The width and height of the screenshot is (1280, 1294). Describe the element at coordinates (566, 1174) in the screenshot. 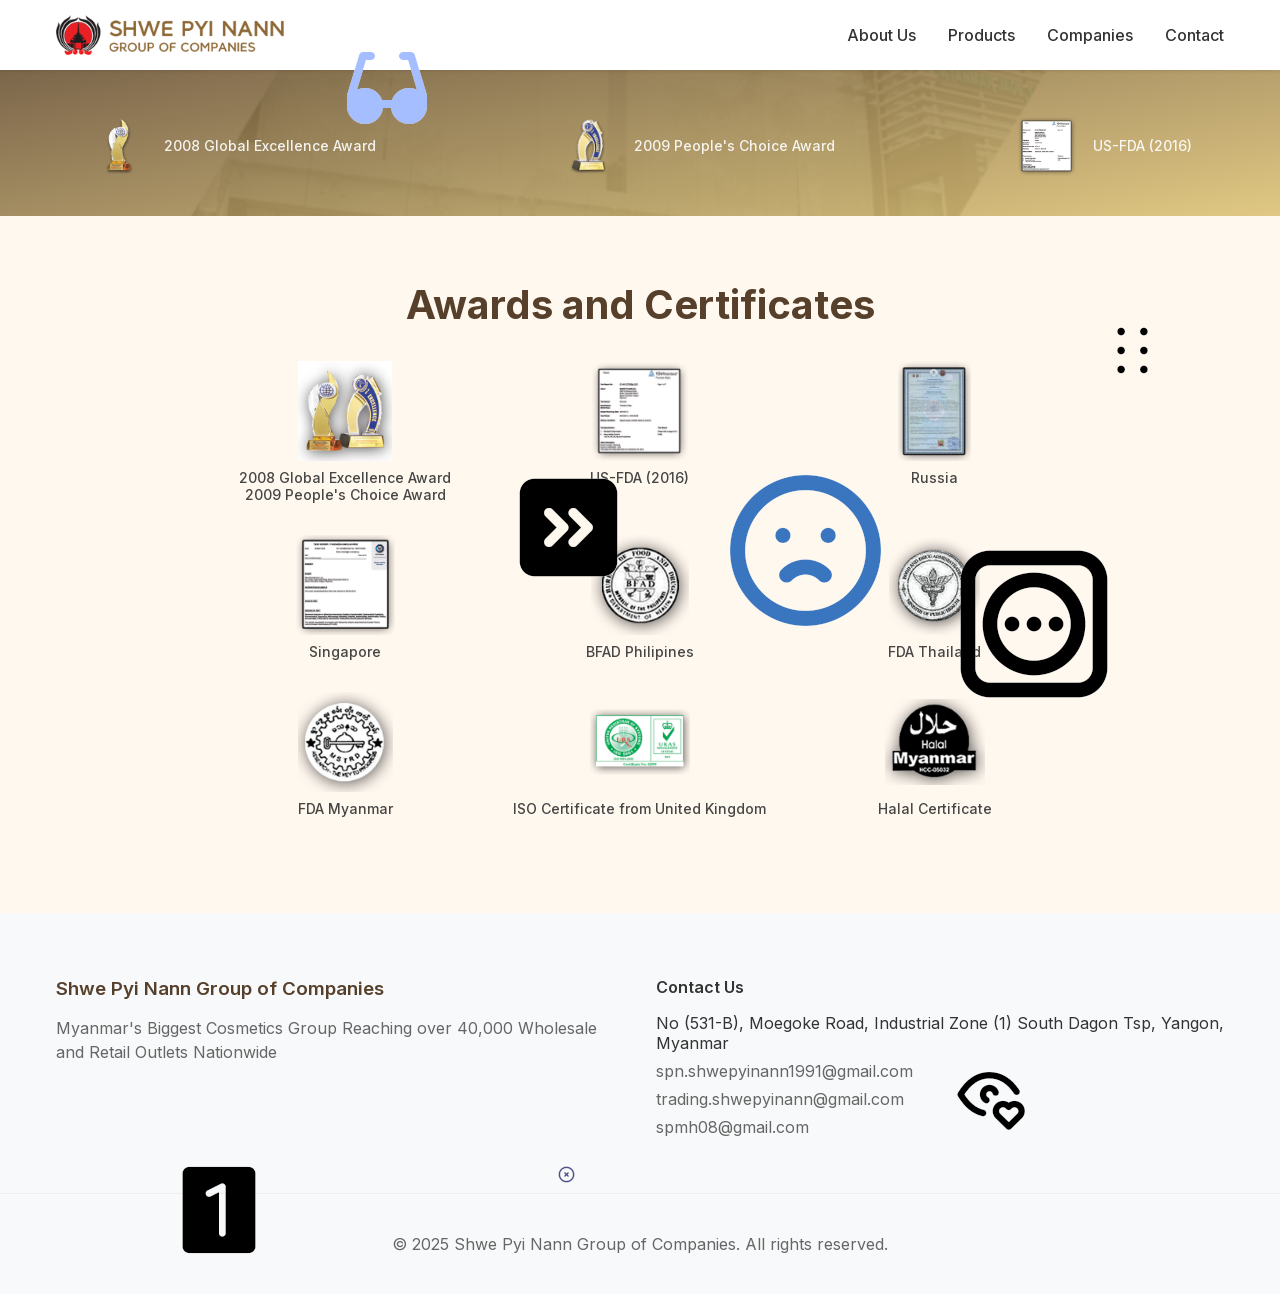

I see `close or dismiss a dialog` at that location.